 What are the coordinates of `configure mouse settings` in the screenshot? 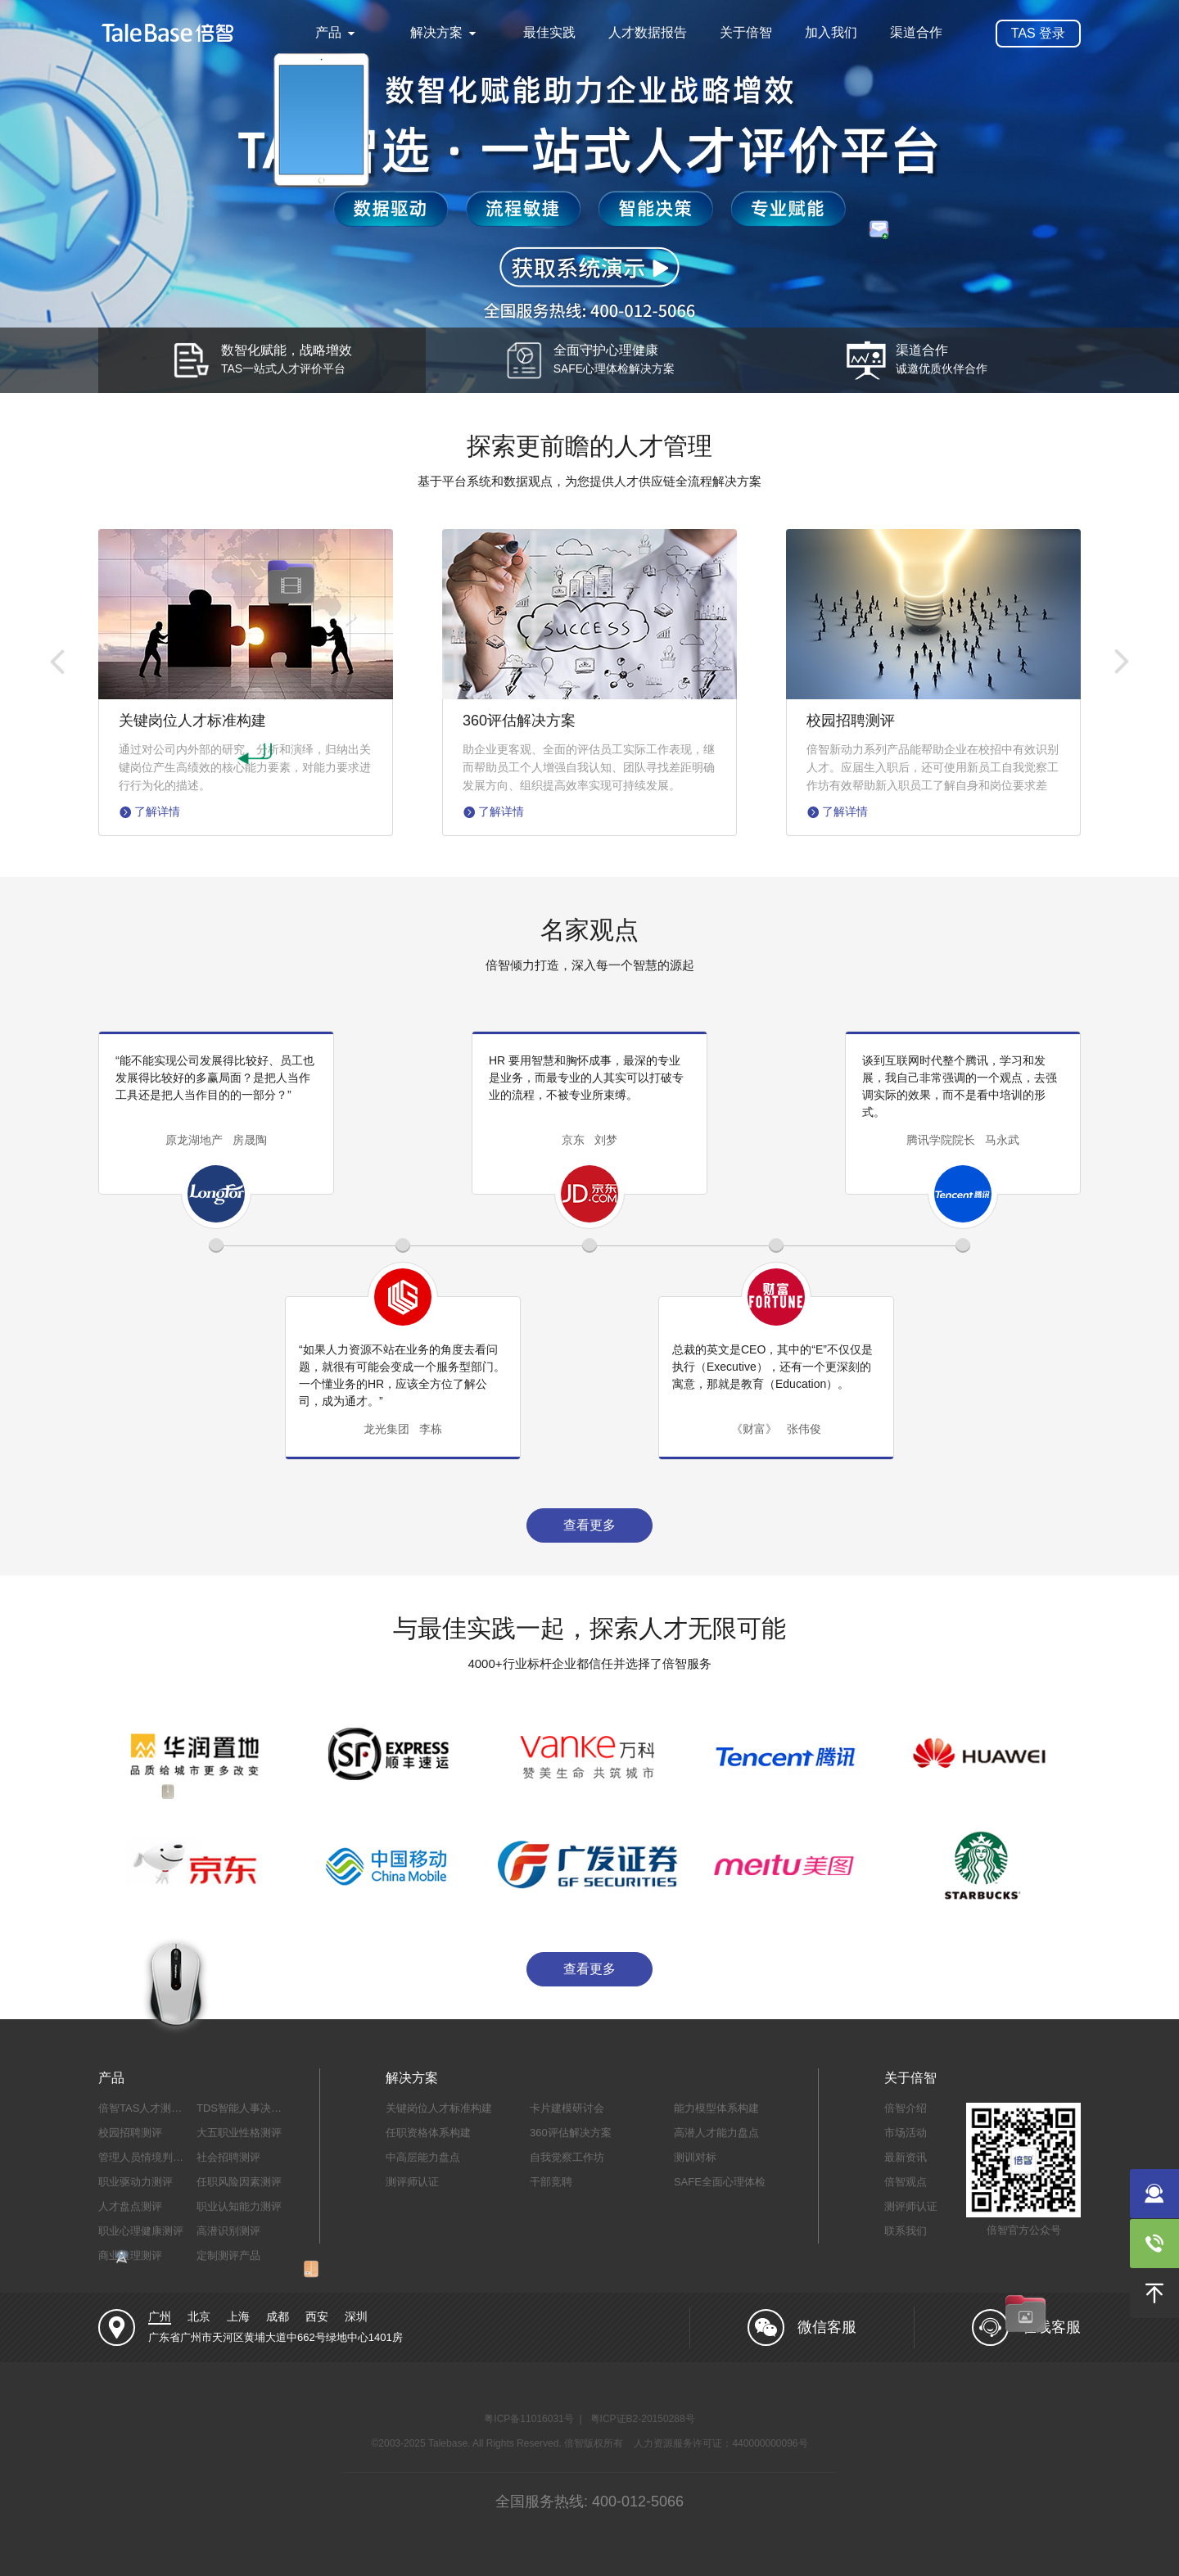 It's located at (175, 1986).